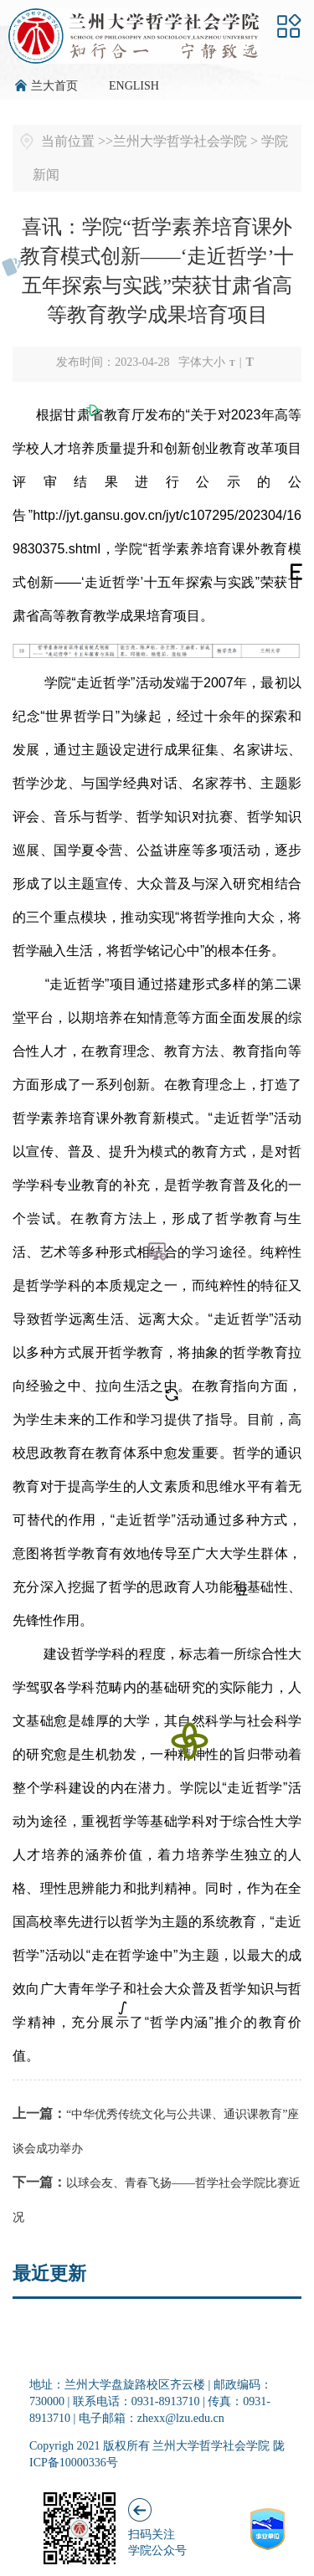 The image size is (314, 2576). What do you see at coordinates (122, 2008) in the screenshot?
I see `access integral calculus tools` at bounding box center [122, 2008].